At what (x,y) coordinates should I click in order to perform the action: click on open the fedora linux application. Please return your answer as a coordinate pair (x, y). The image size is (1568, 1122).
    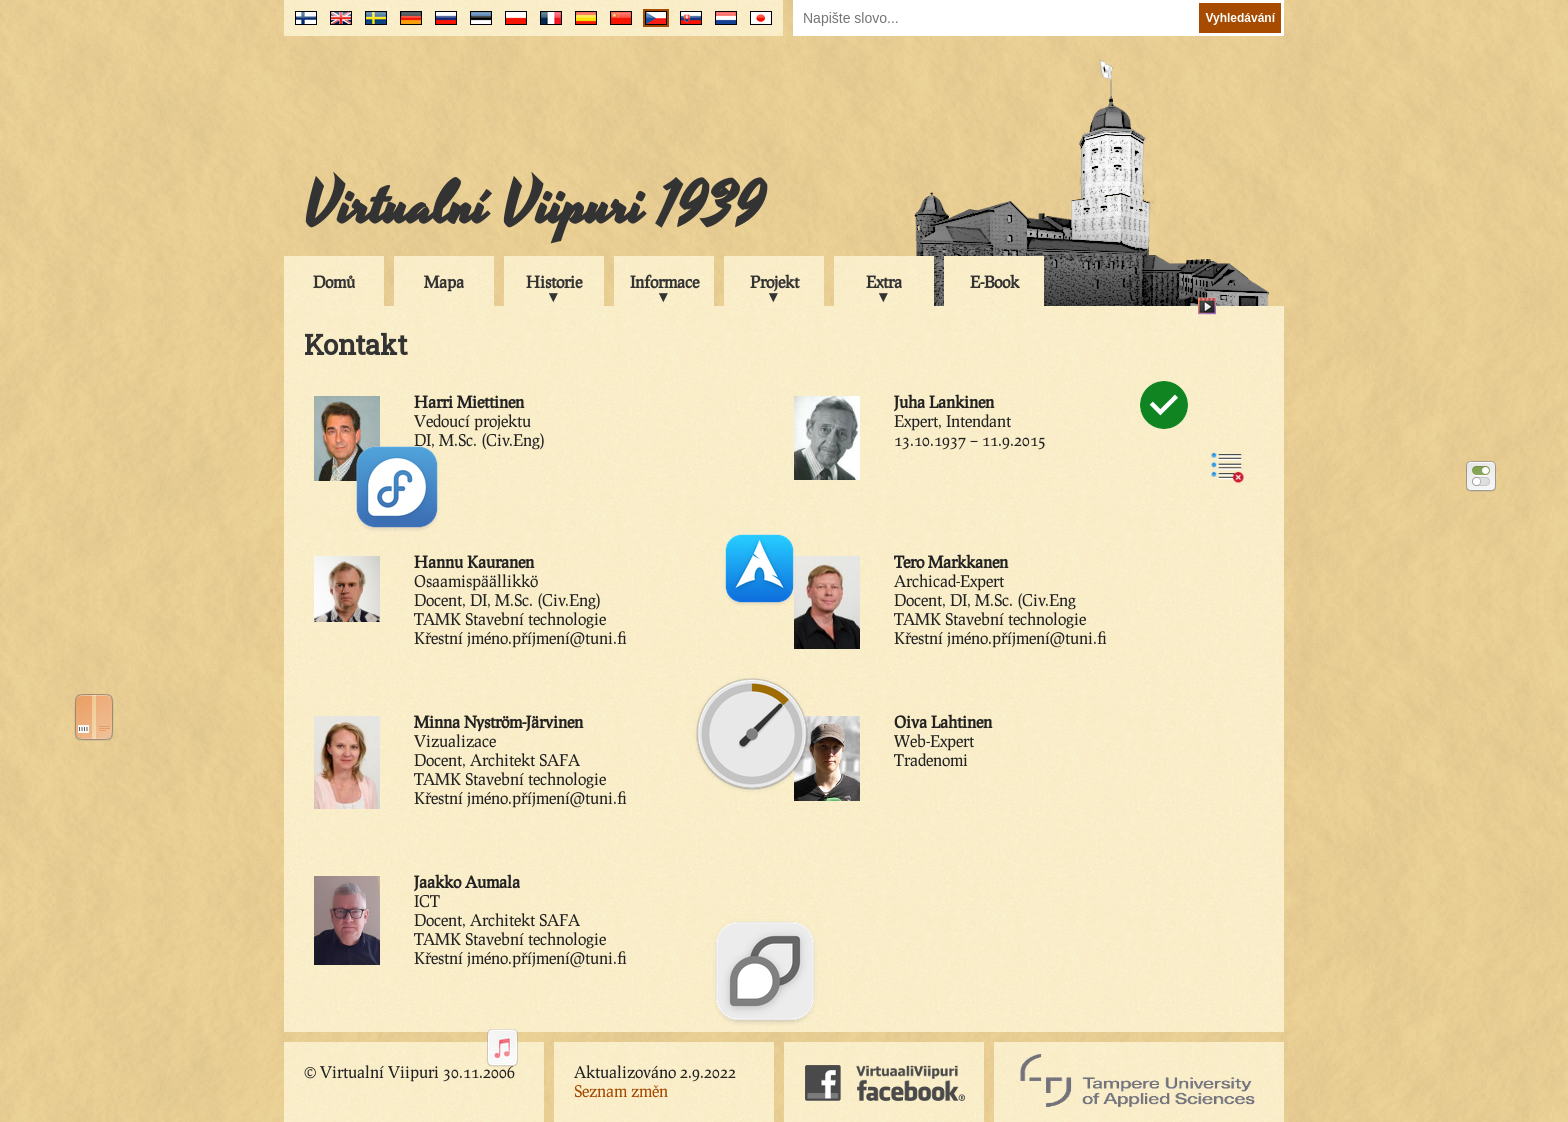
    Looking at the image, I should click on (397, 487).